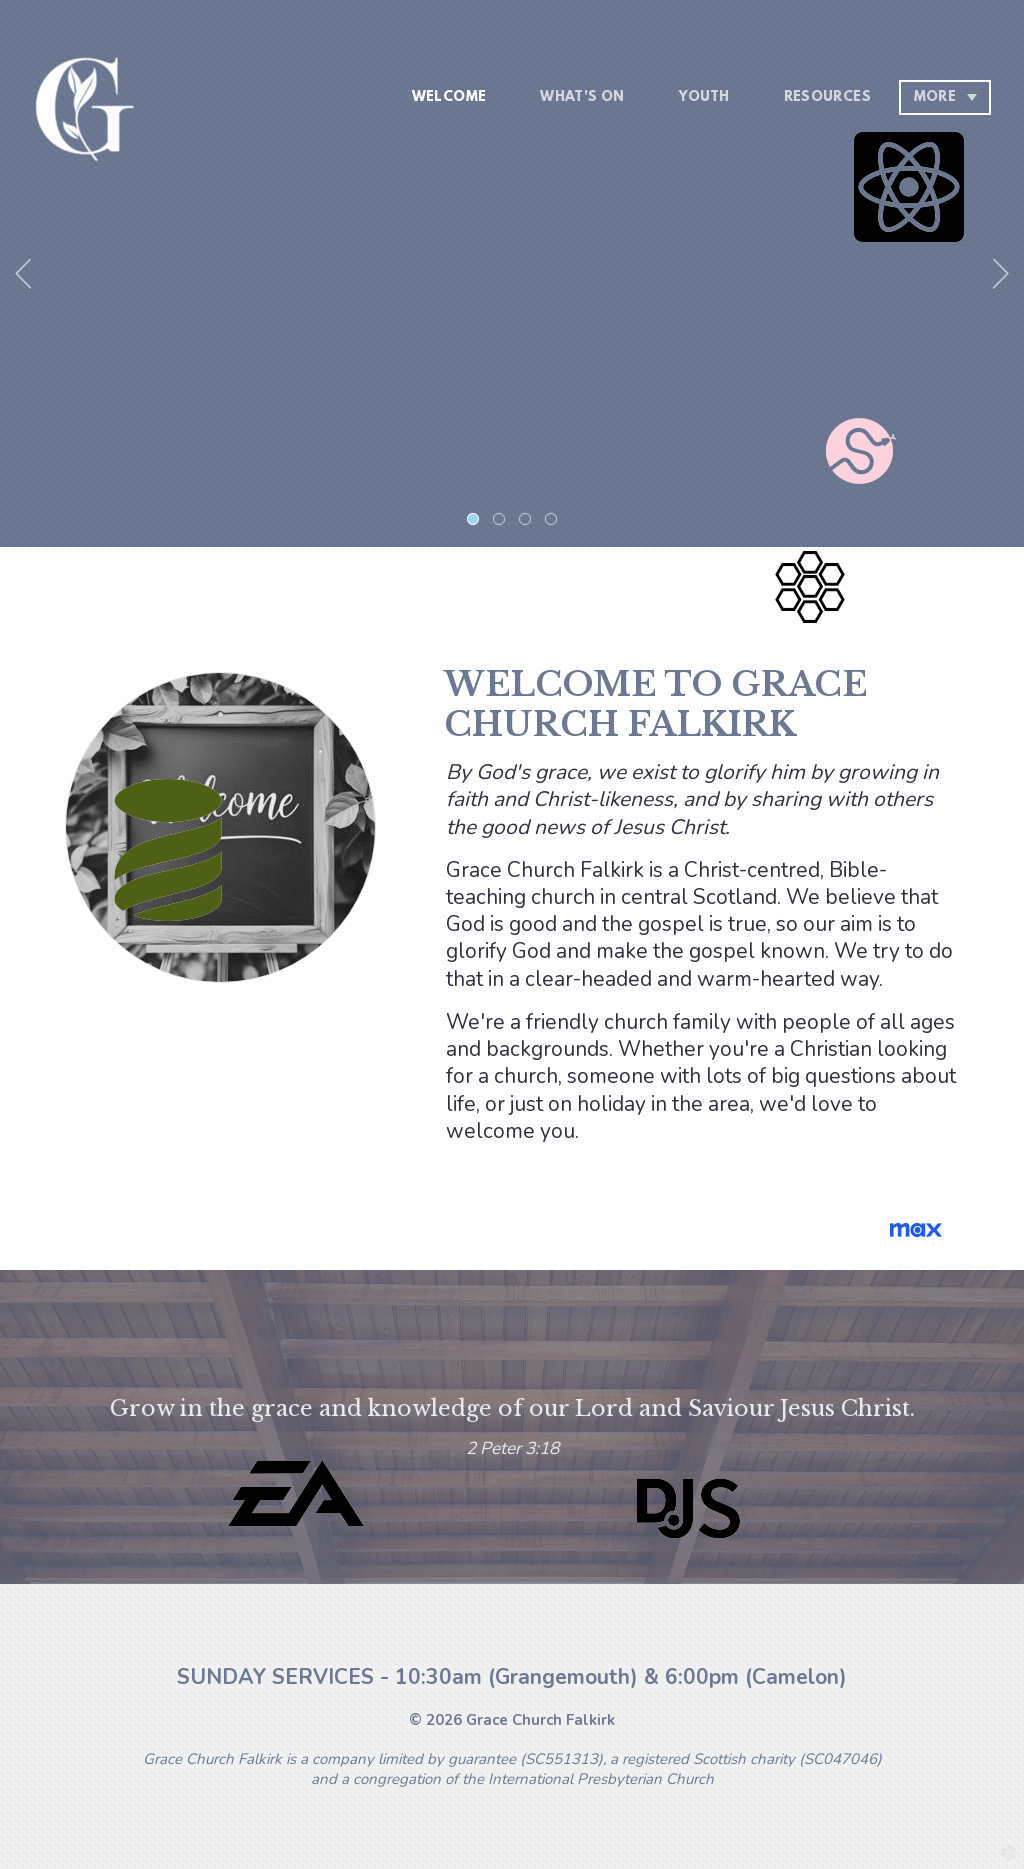  I want to click on visit protondb website for linux gaming compatibility, so click(909, 187).